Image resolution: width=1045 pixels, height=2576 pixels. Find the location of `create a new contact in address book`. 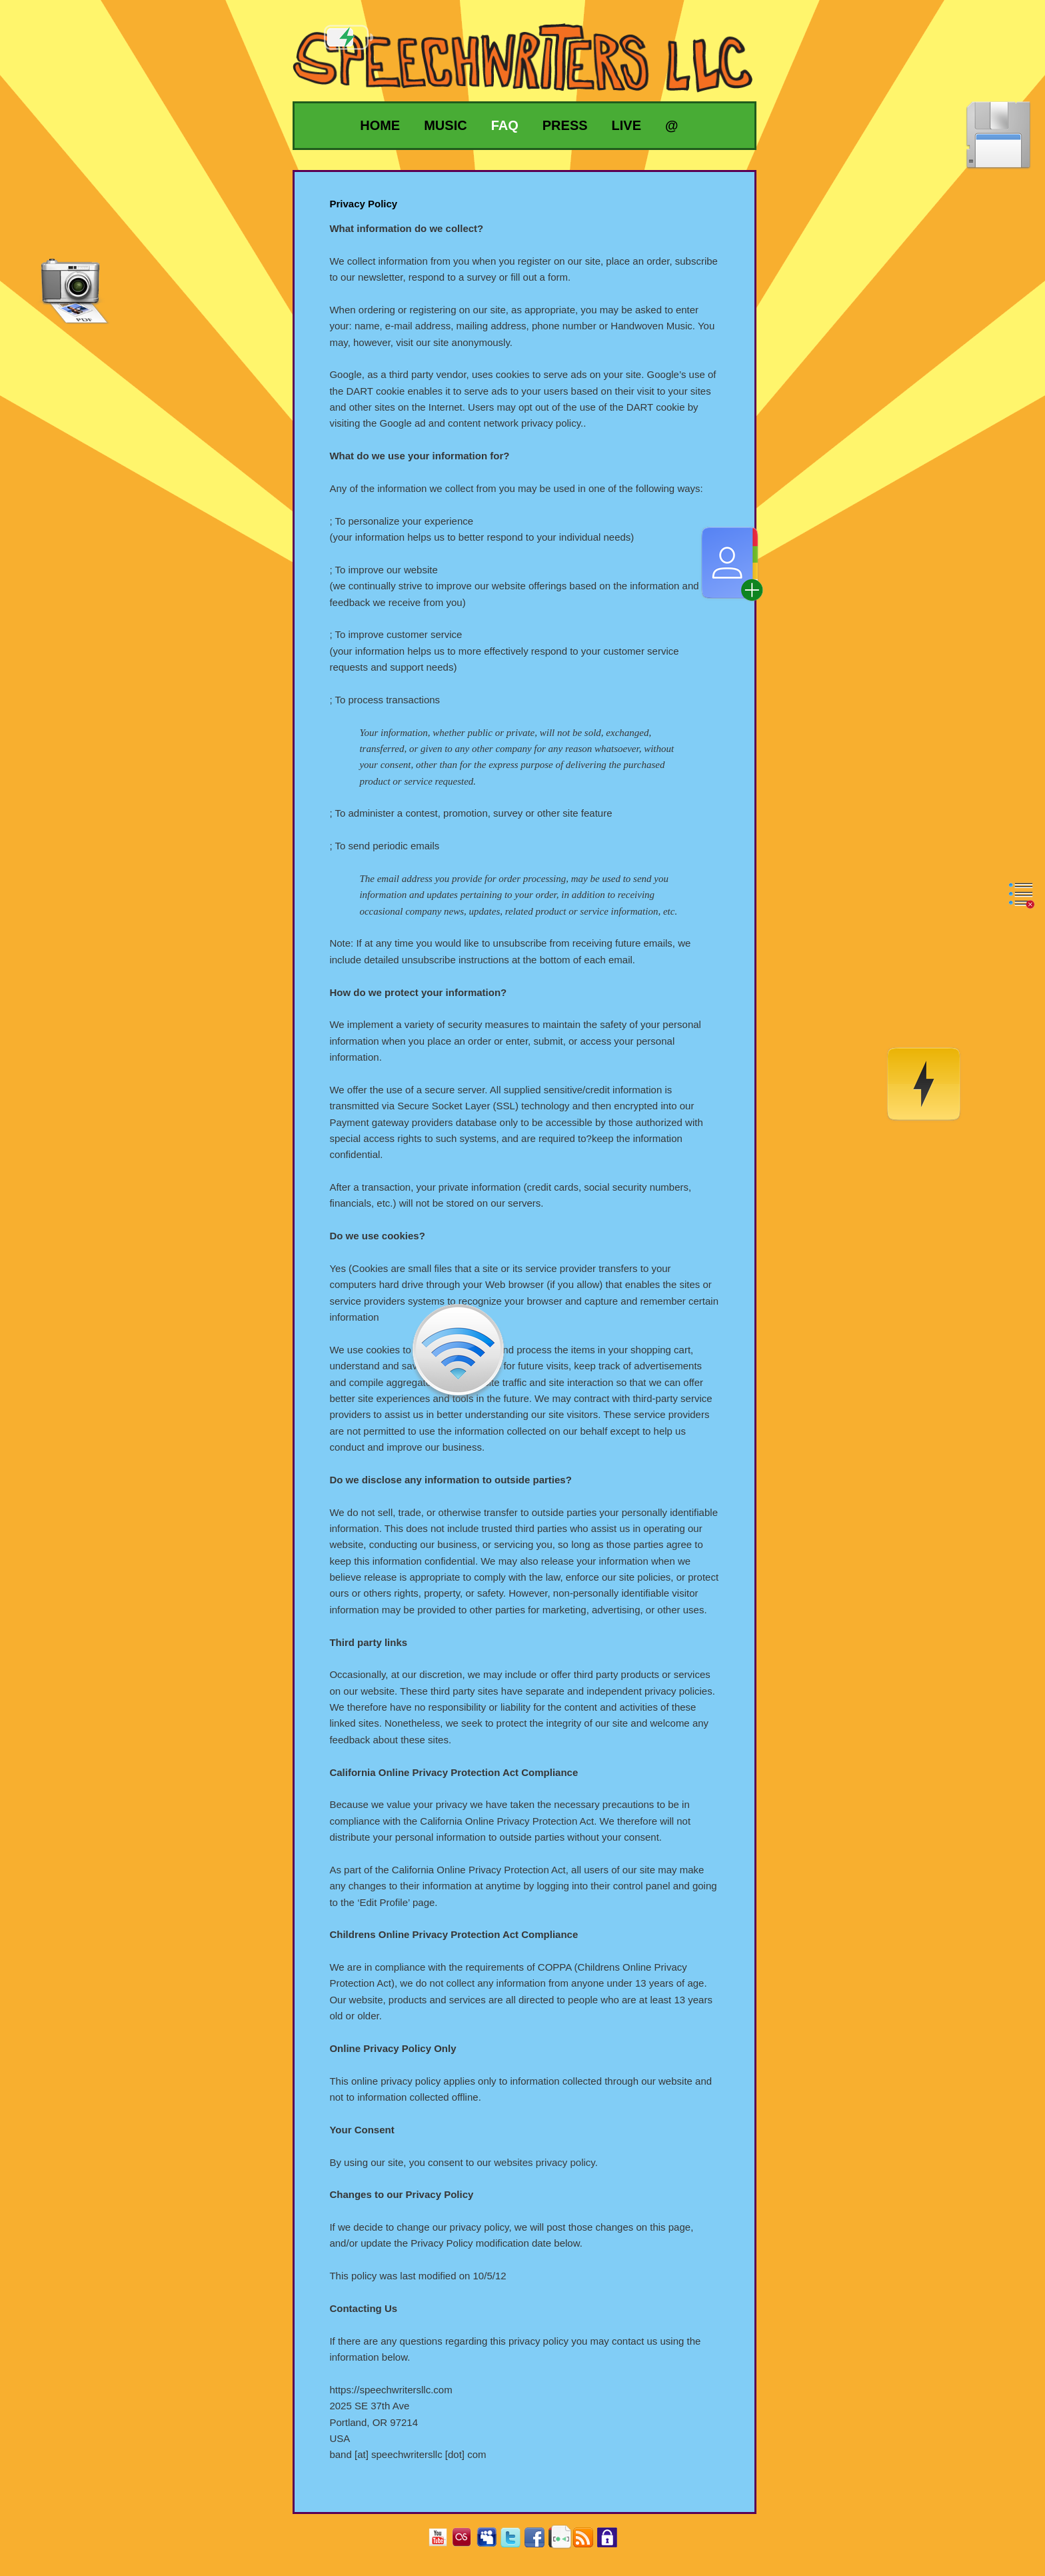

create a new contact in address book is located at coordinates (730, 563).